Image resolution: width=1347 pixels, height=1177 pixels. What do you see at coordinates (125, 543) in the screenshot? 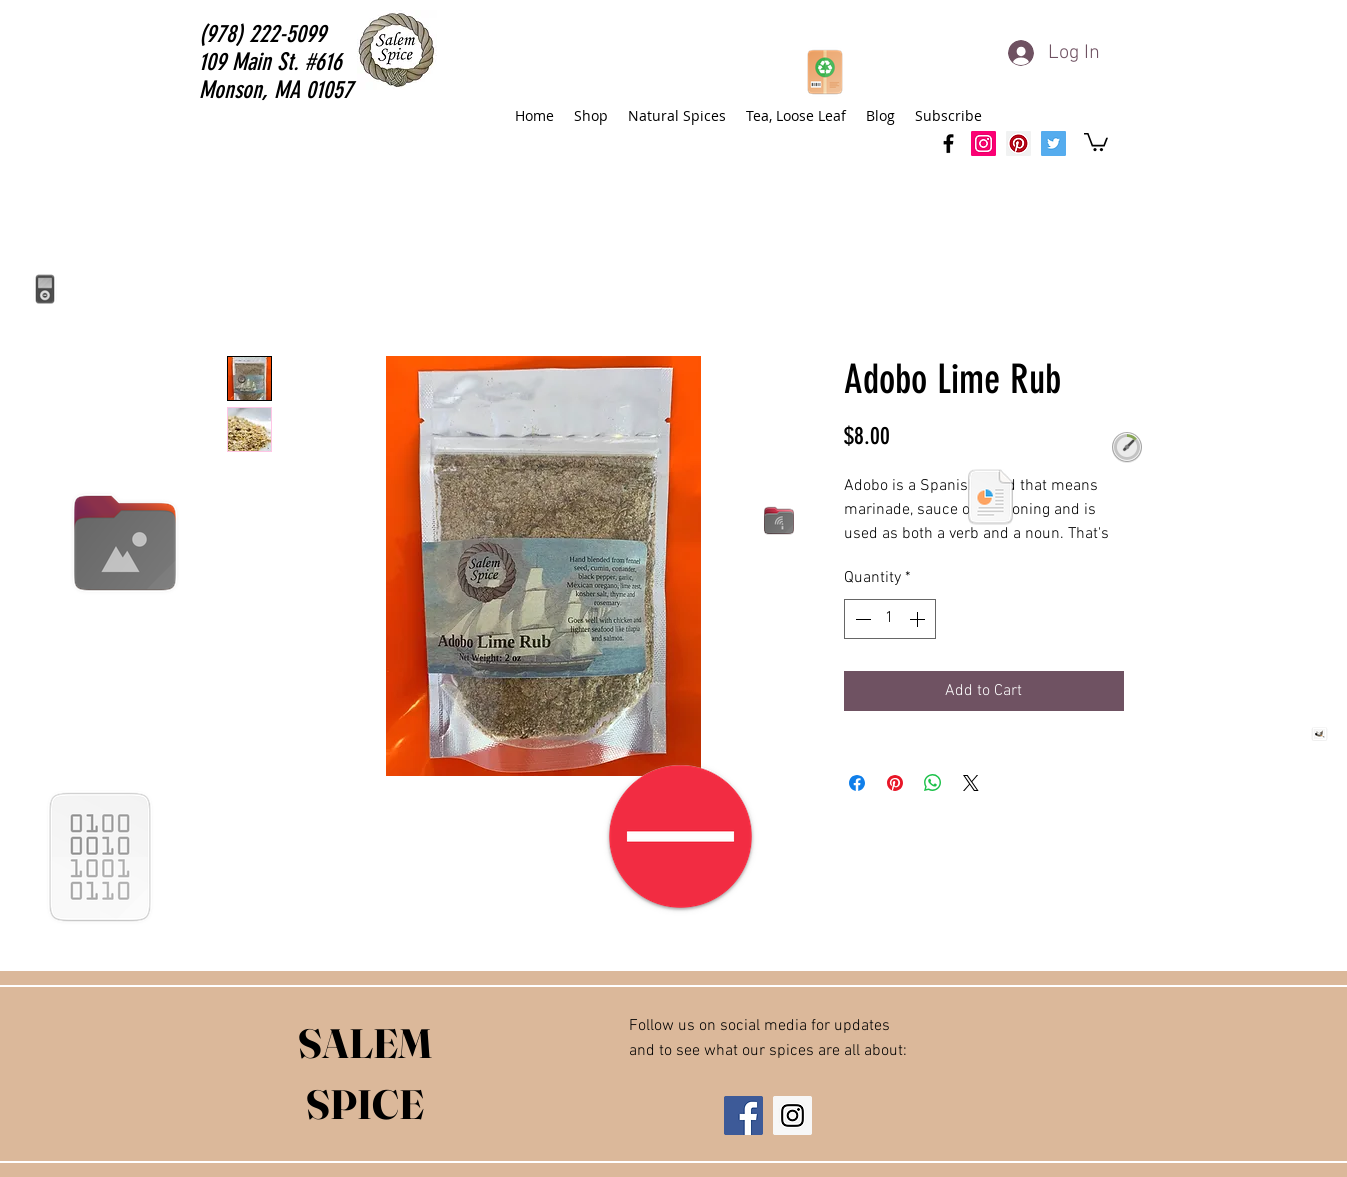
I see `open your pictures folder` at bounding box center [125, 543].